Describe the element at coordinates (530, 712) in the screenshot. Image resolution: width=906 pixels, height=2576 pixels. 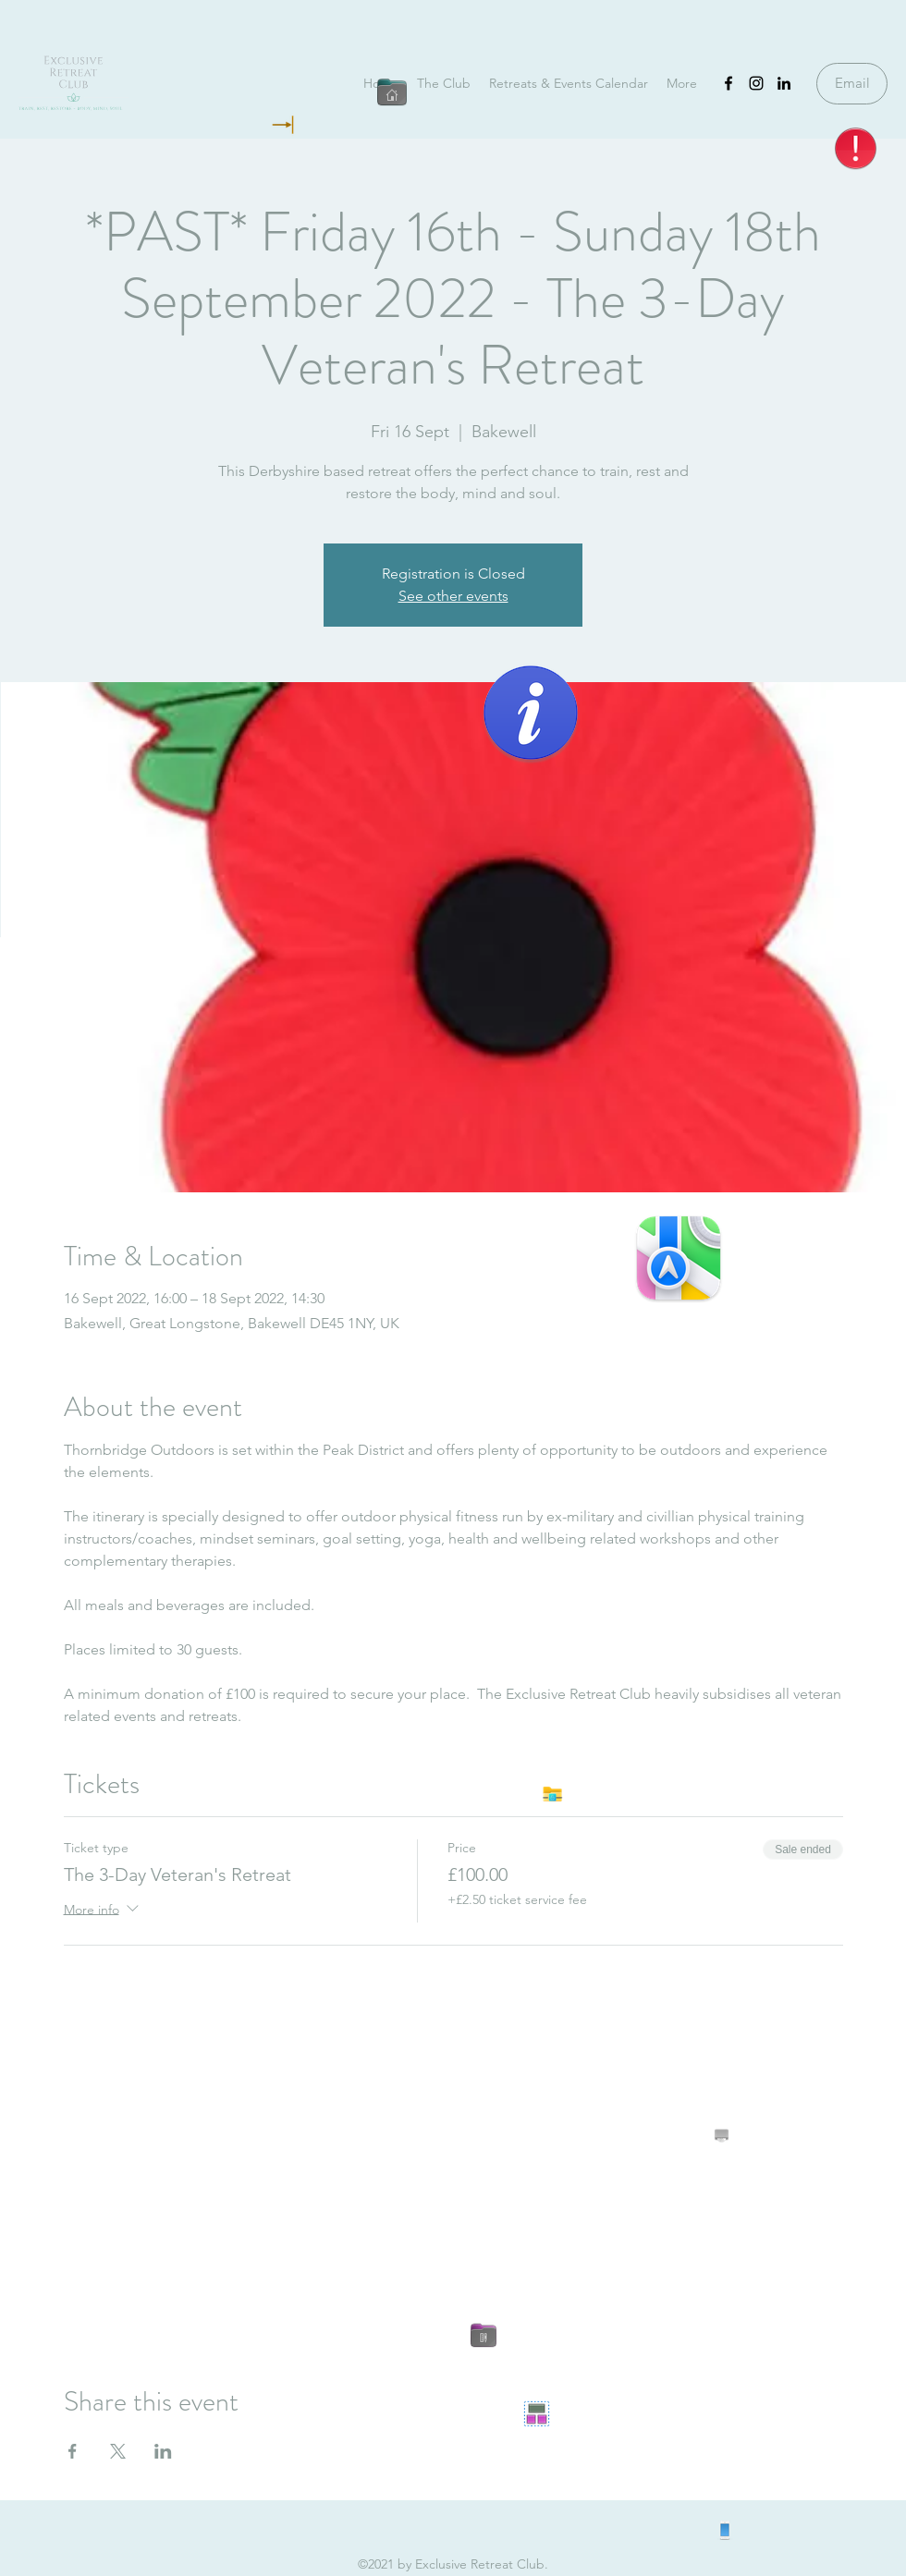
I see `view more information about this item` at that location.